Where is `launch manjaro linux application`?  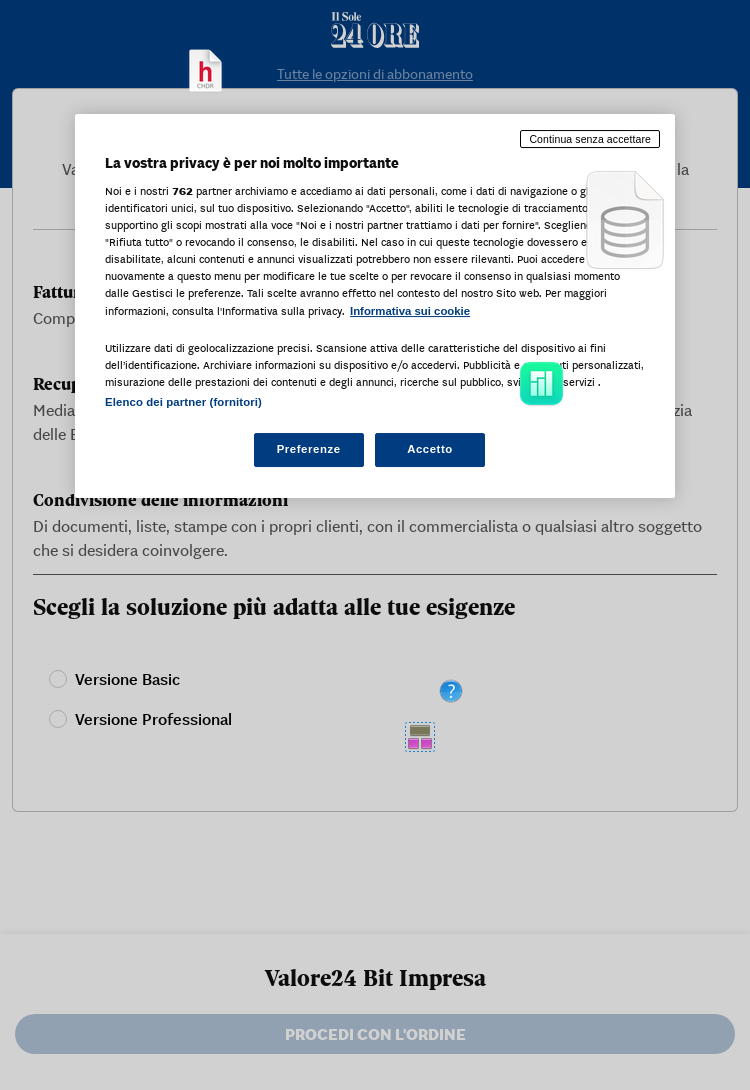 launch manjaro linux application is located at coordinates (541, 383).